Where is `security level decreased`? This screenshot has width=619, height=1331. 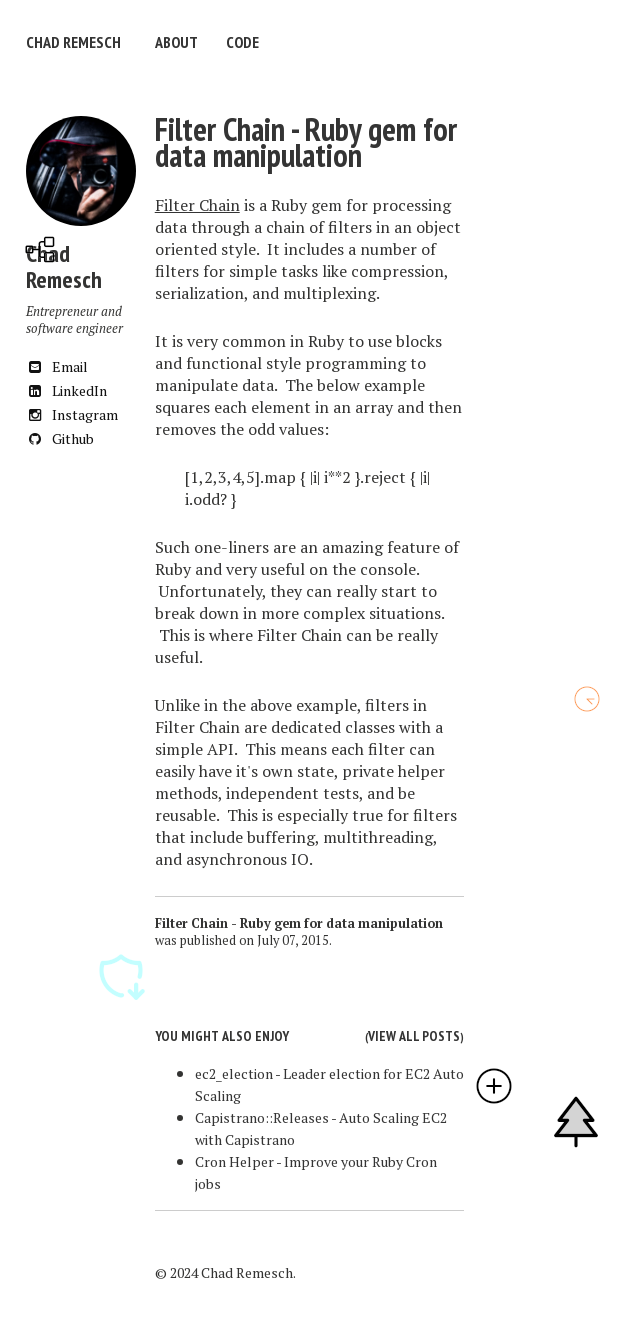 security level decreased is located at coordinates (121, 976).